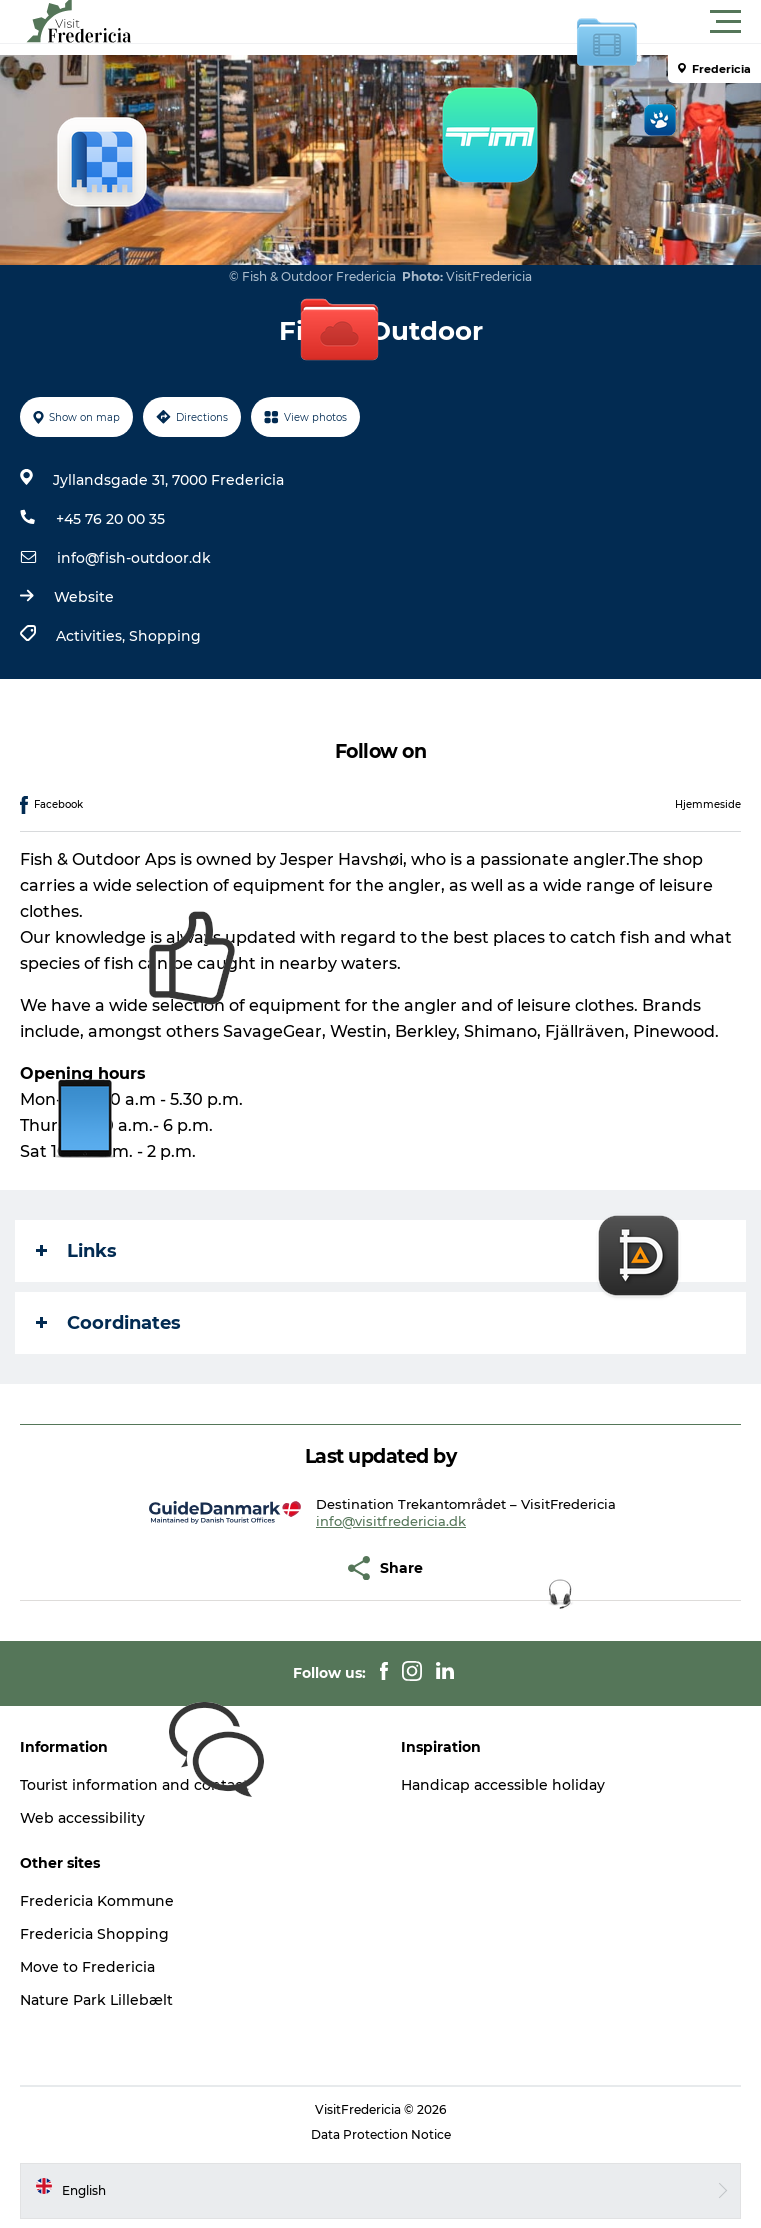  Describe the element at coordinates (102, 162) in the screenshot. I see `open Blanket ambient sound app` at that location.